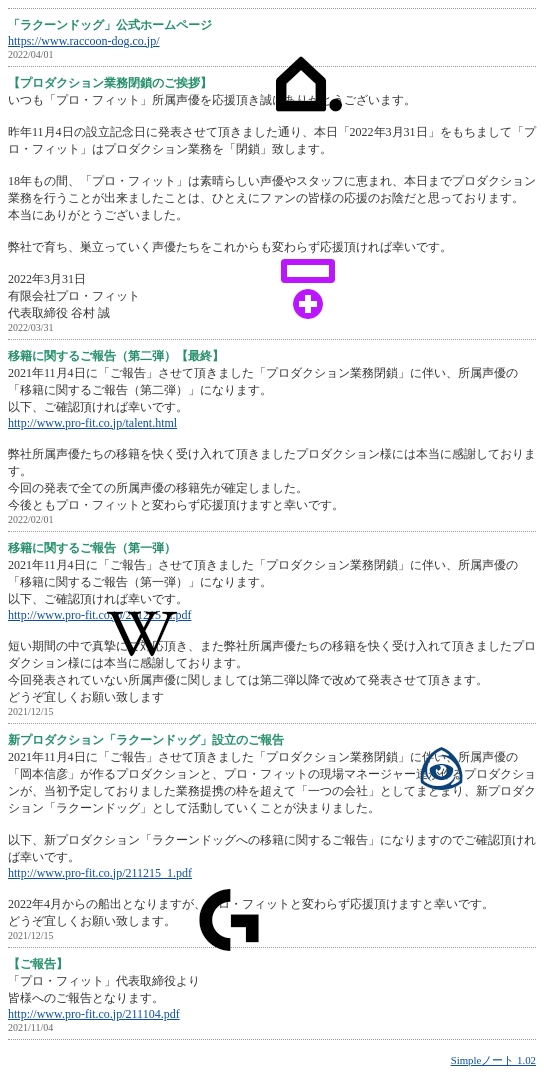 The width and height of the screenshot is (544, 1076). Describe the element at coordinates (229, 920) in the screenshot. I see `logitech g gaming brand logo` at that location.